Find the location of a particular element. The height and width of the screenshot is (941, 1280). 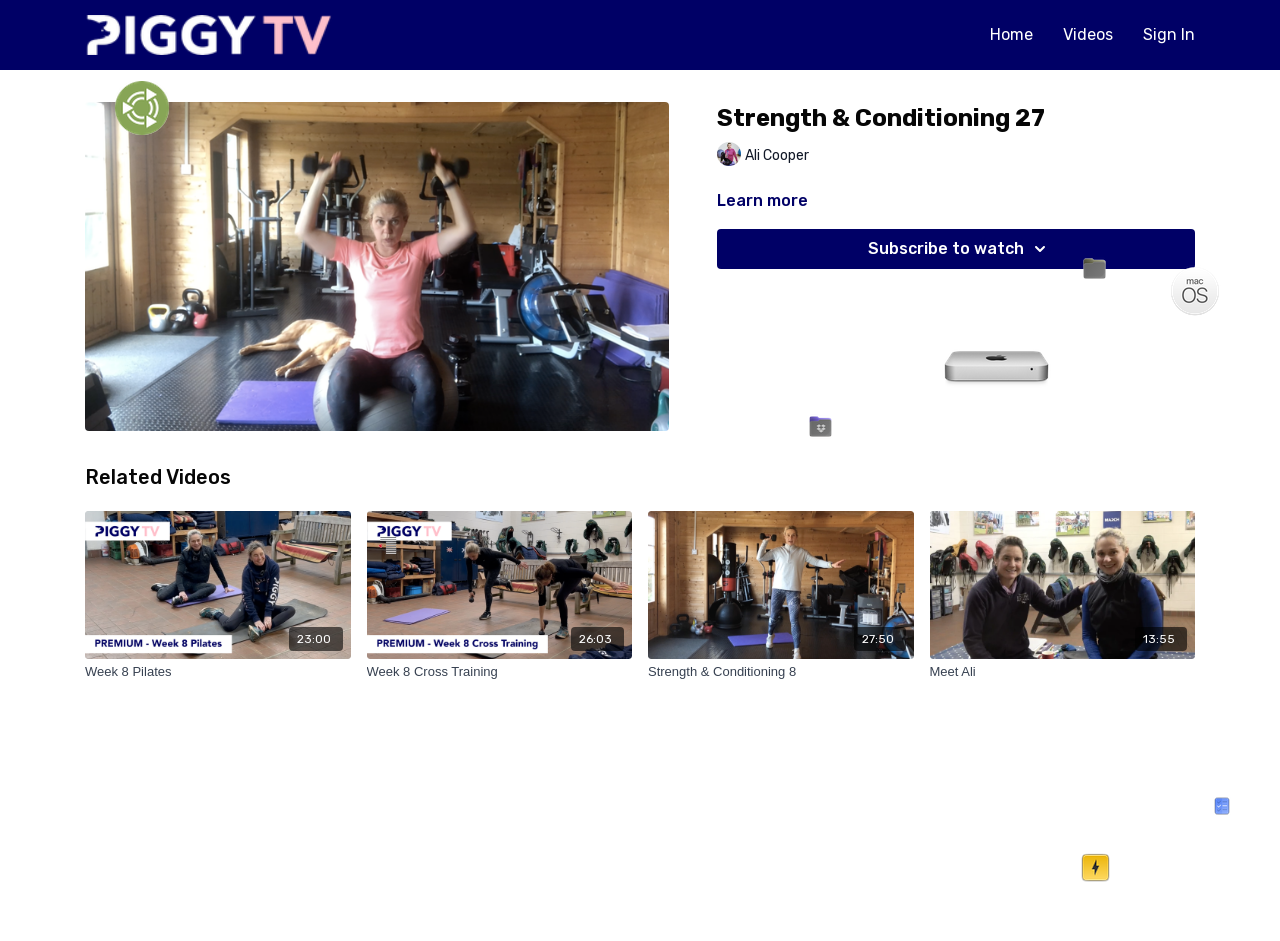

open the to-do list app is located at coordinates (1222, 806).